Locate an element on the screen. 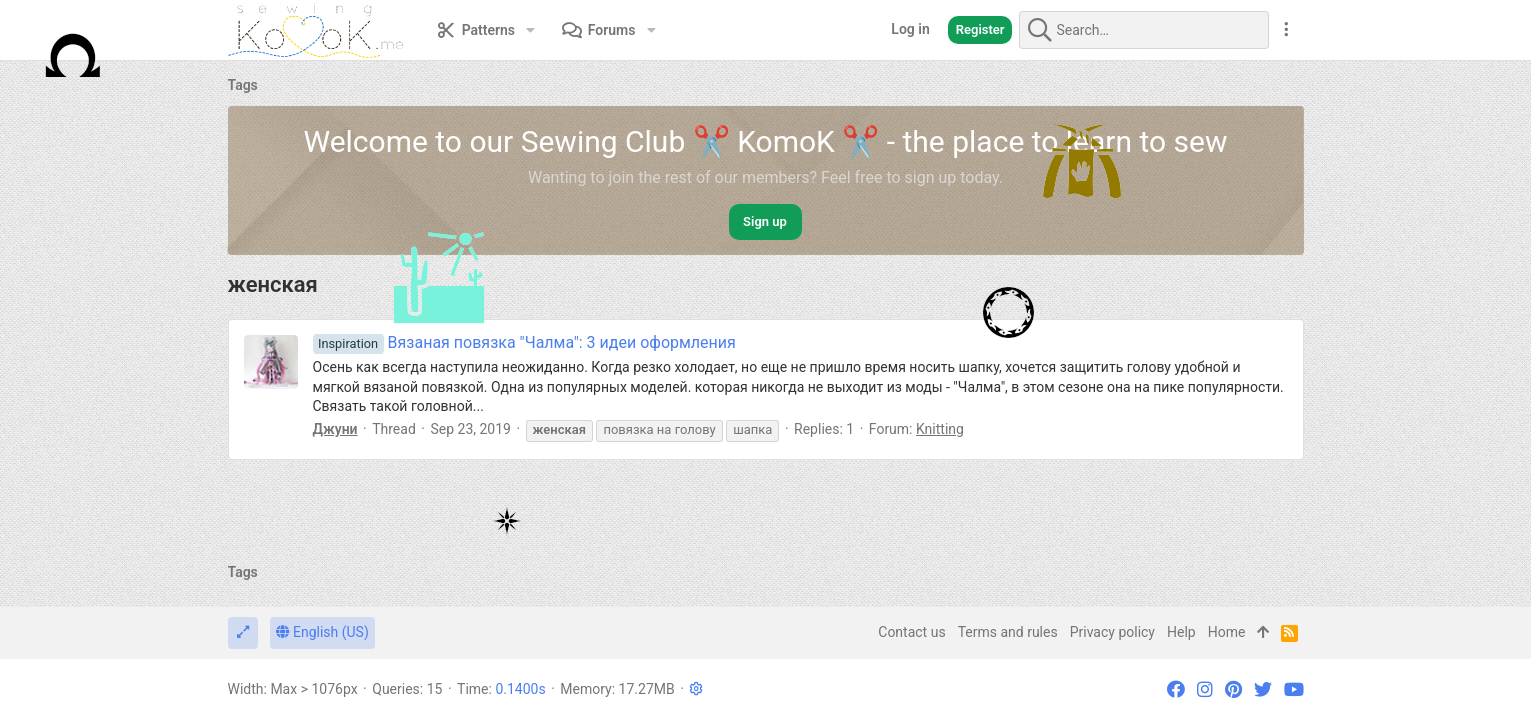 The height and width of the screenshot is (720, 1531). select chakram as your weapon is located at coordinates (1008, 312).